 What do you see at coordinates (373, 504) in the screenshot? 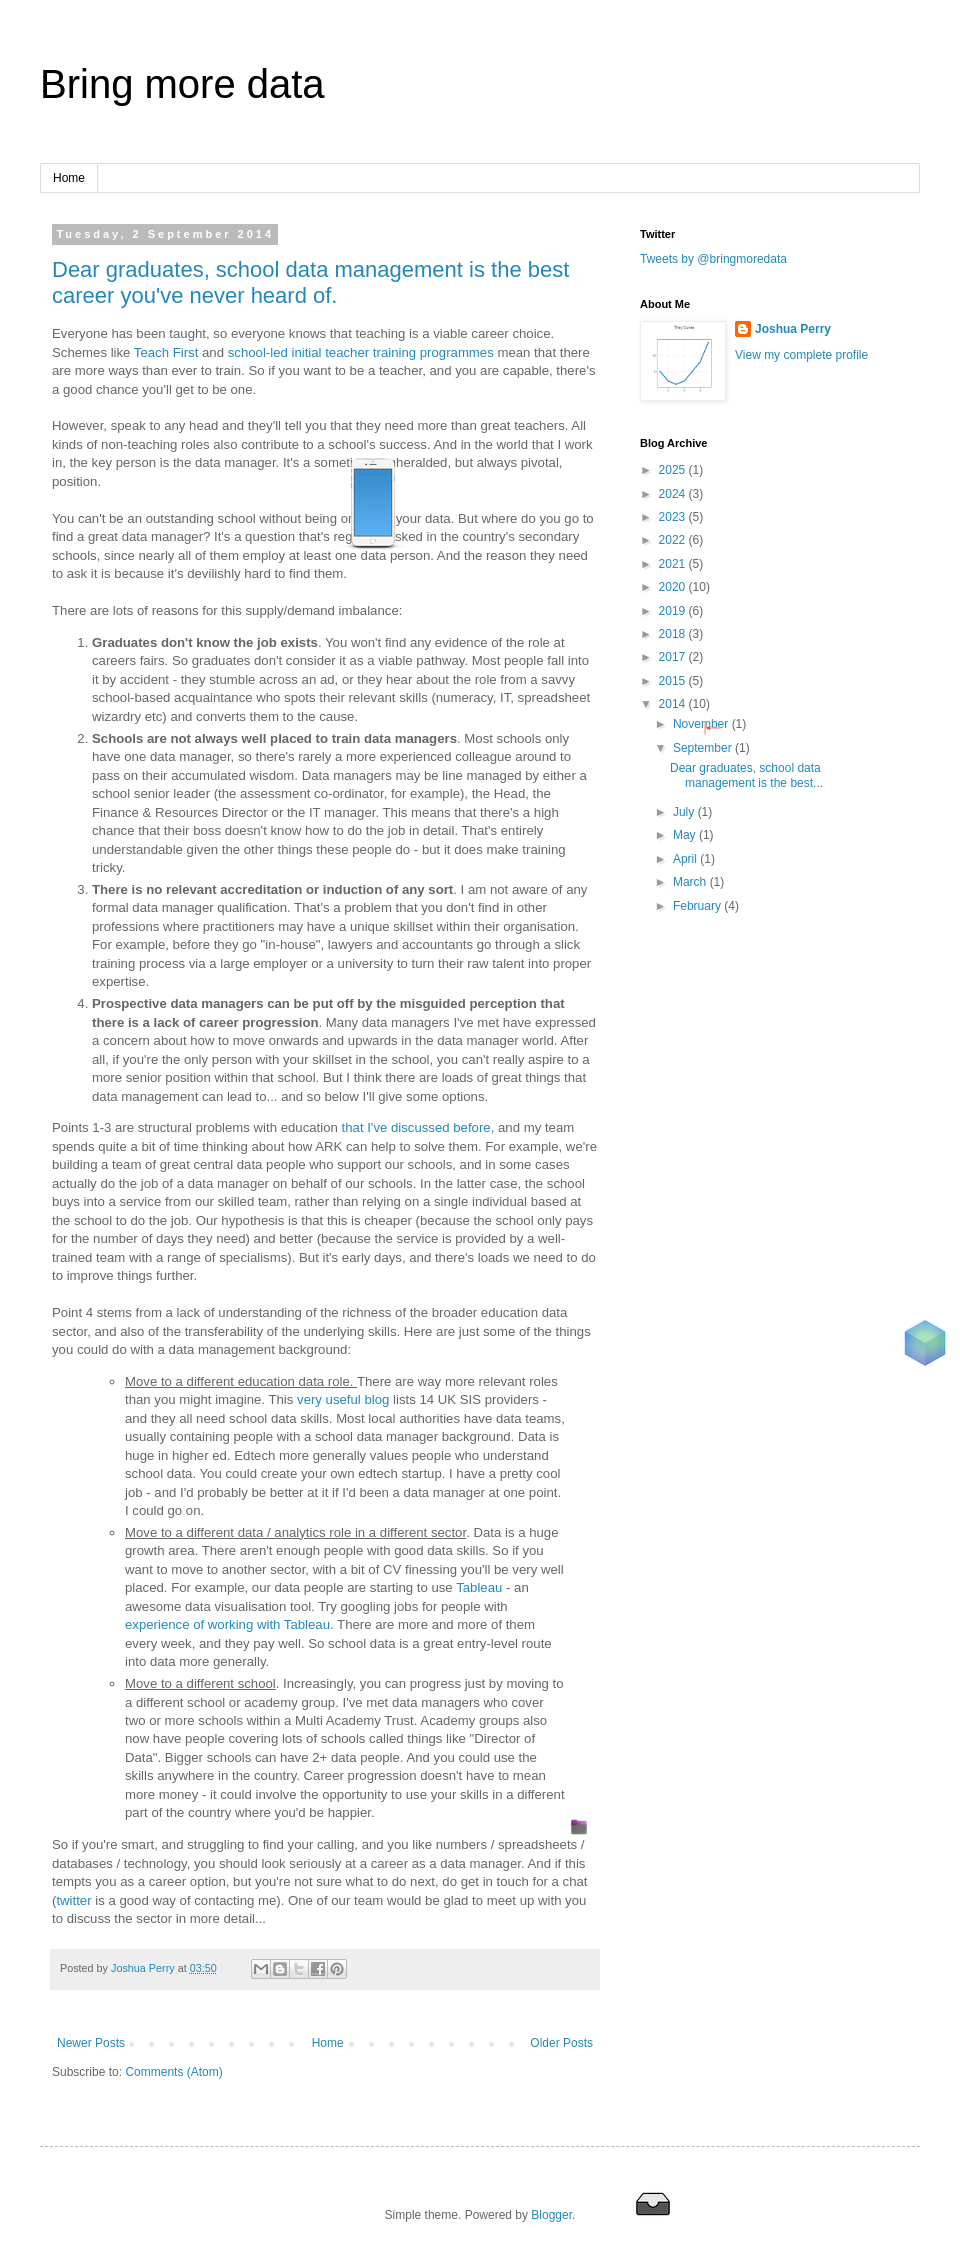
I see `indicates a connected iPhone device` at bounding box center [373, 504].